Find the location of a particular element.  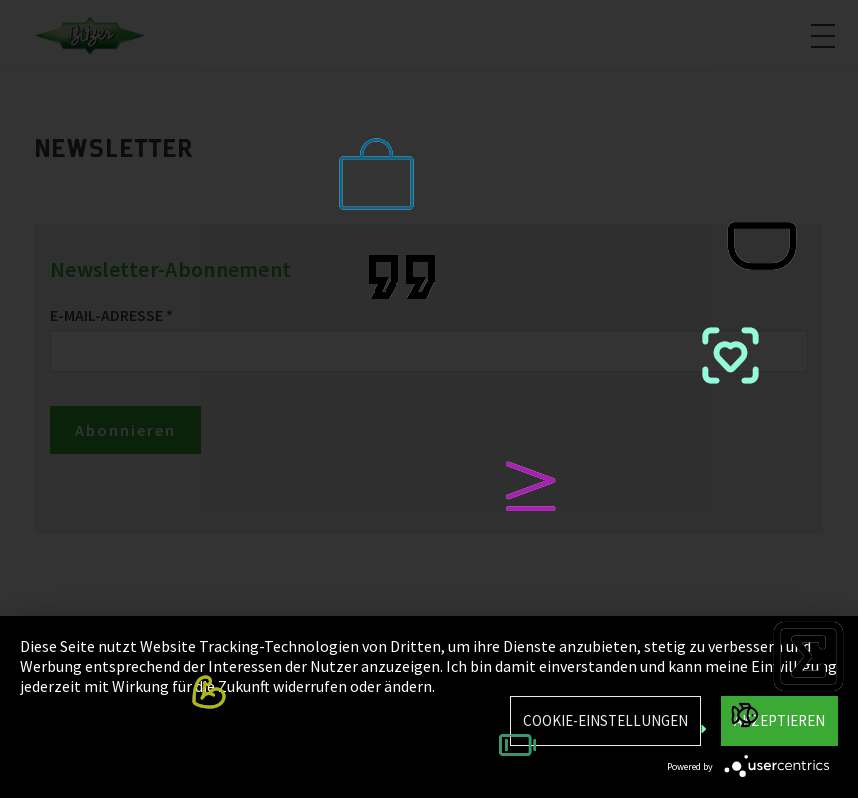

access summation or mathematical functions is located at coordinates (808, 656).